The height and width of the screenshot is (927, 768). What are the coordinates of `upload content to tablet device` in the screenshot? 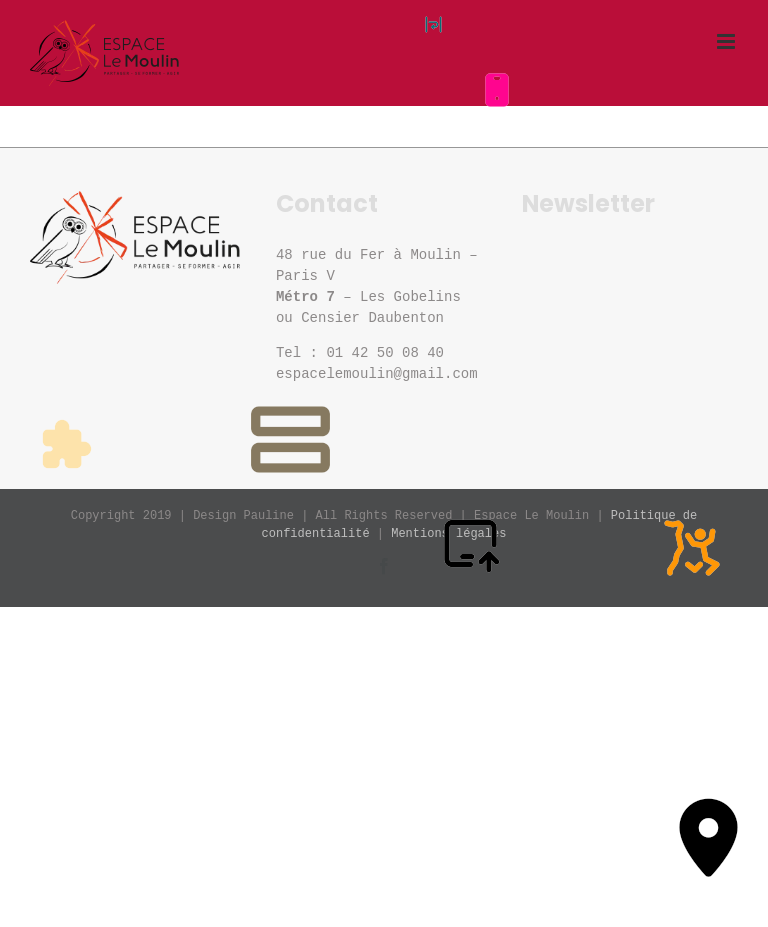 It's located at (470, 543).